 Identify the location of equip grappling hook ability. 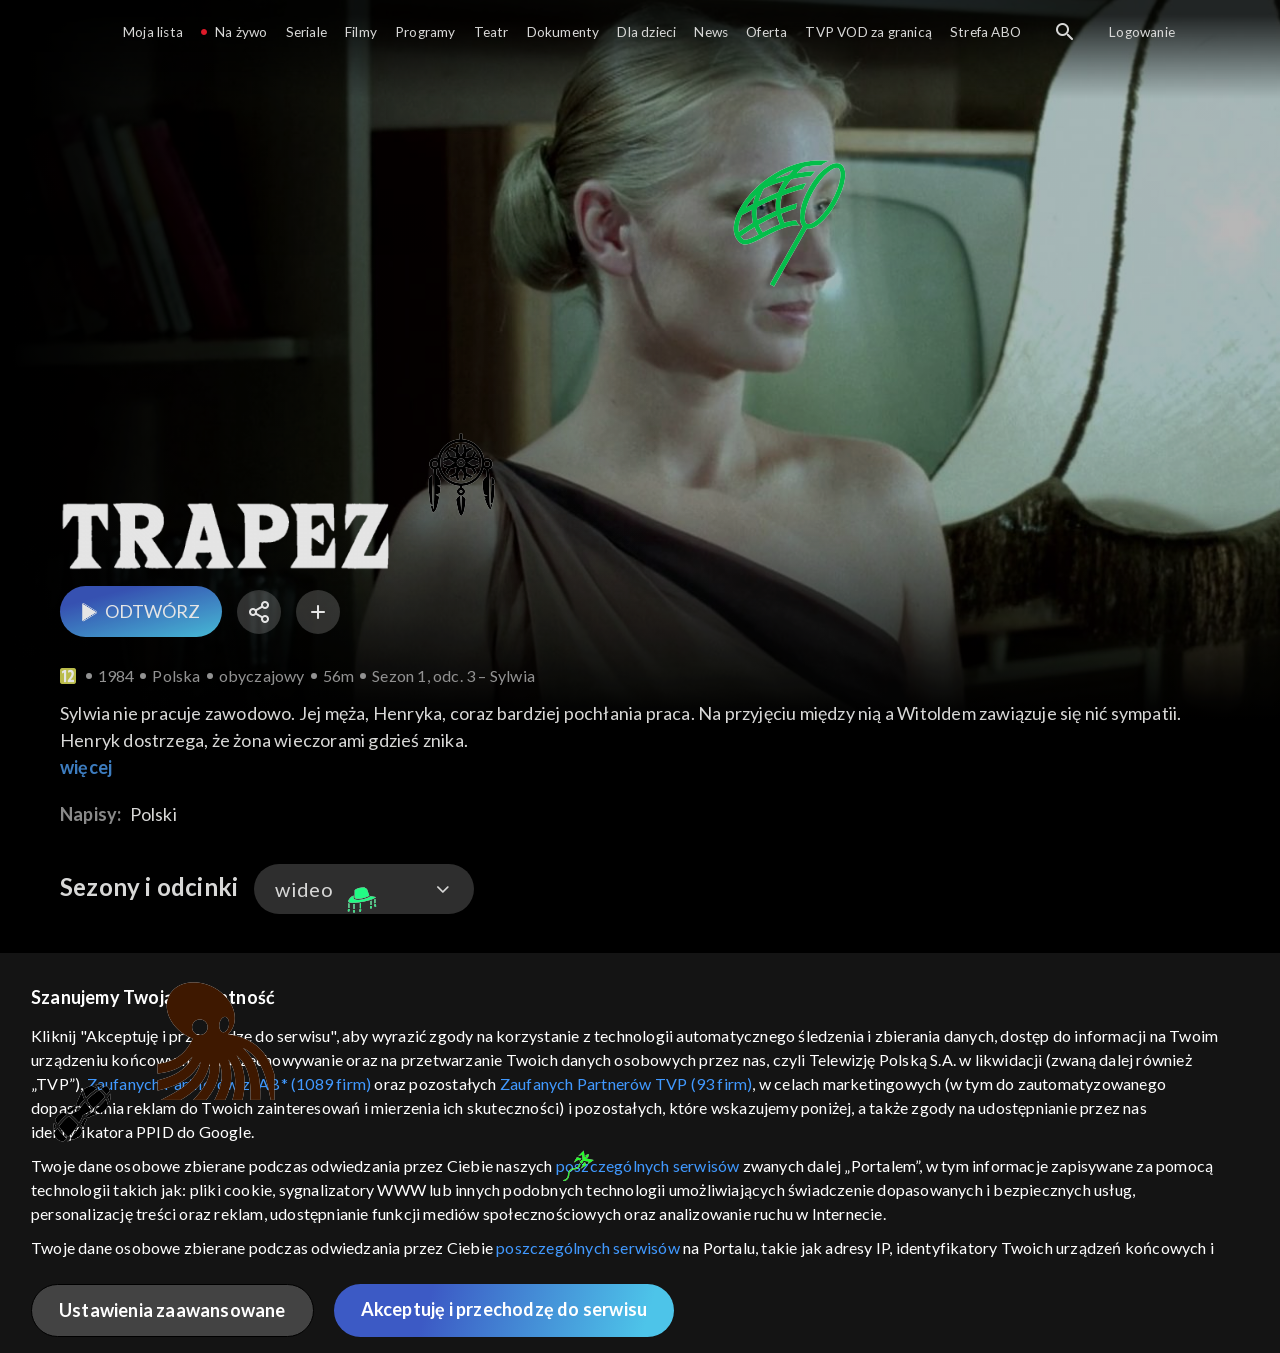
(578, 1165).